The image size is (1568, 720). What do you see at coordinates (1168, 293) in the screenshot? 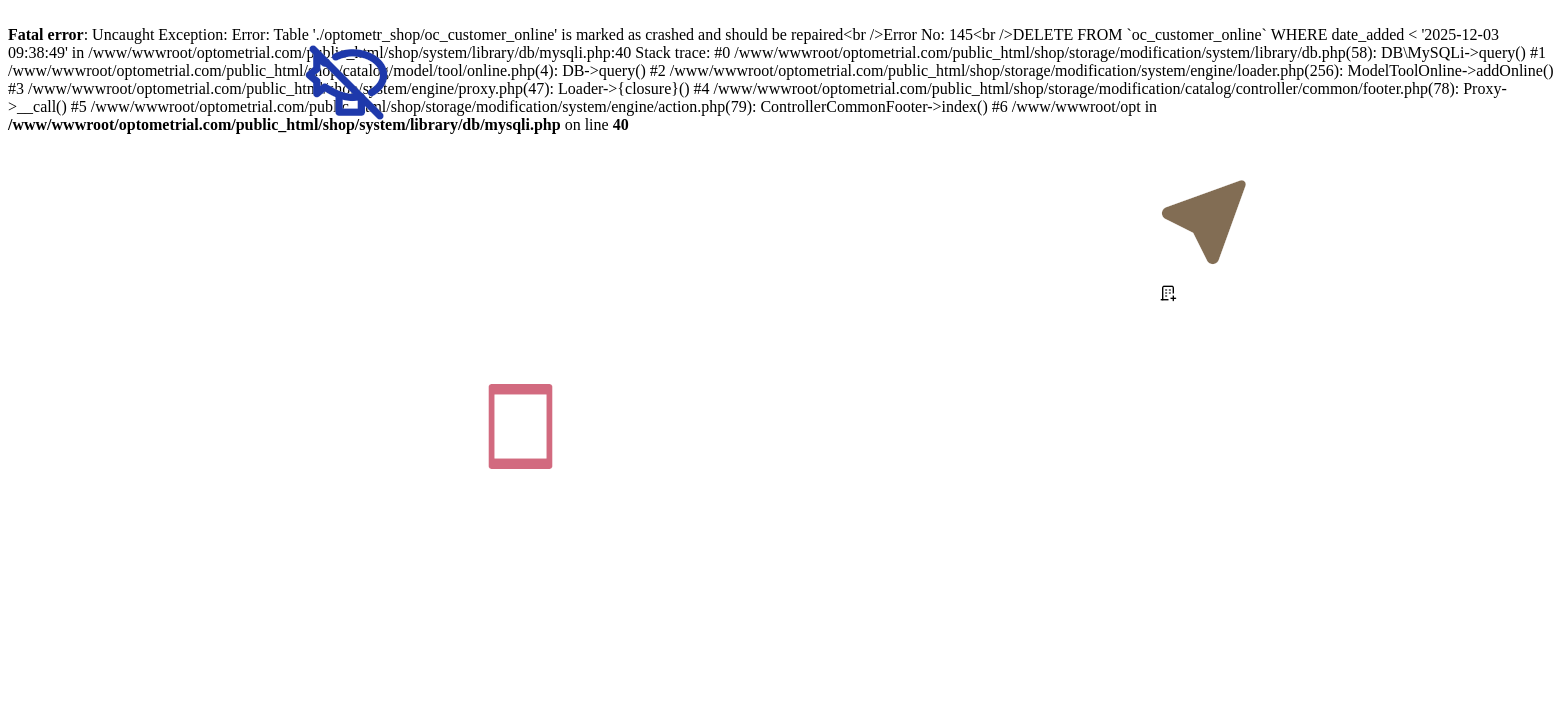
I see `add a new building or property` at bounding box center [1168, 293].